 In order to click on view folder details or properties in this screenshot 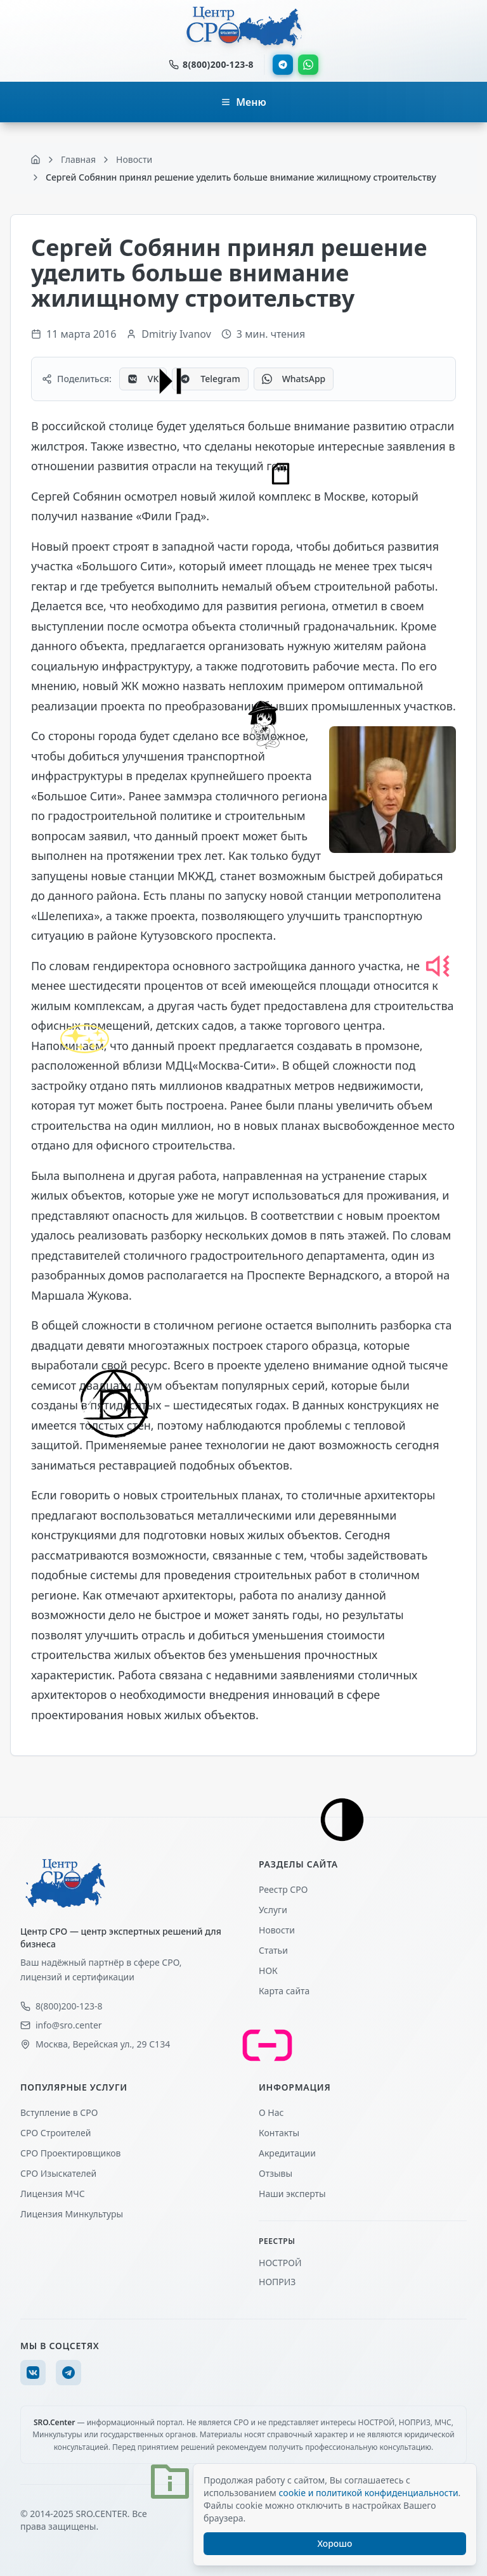, I will do `click(170, 2482)`.